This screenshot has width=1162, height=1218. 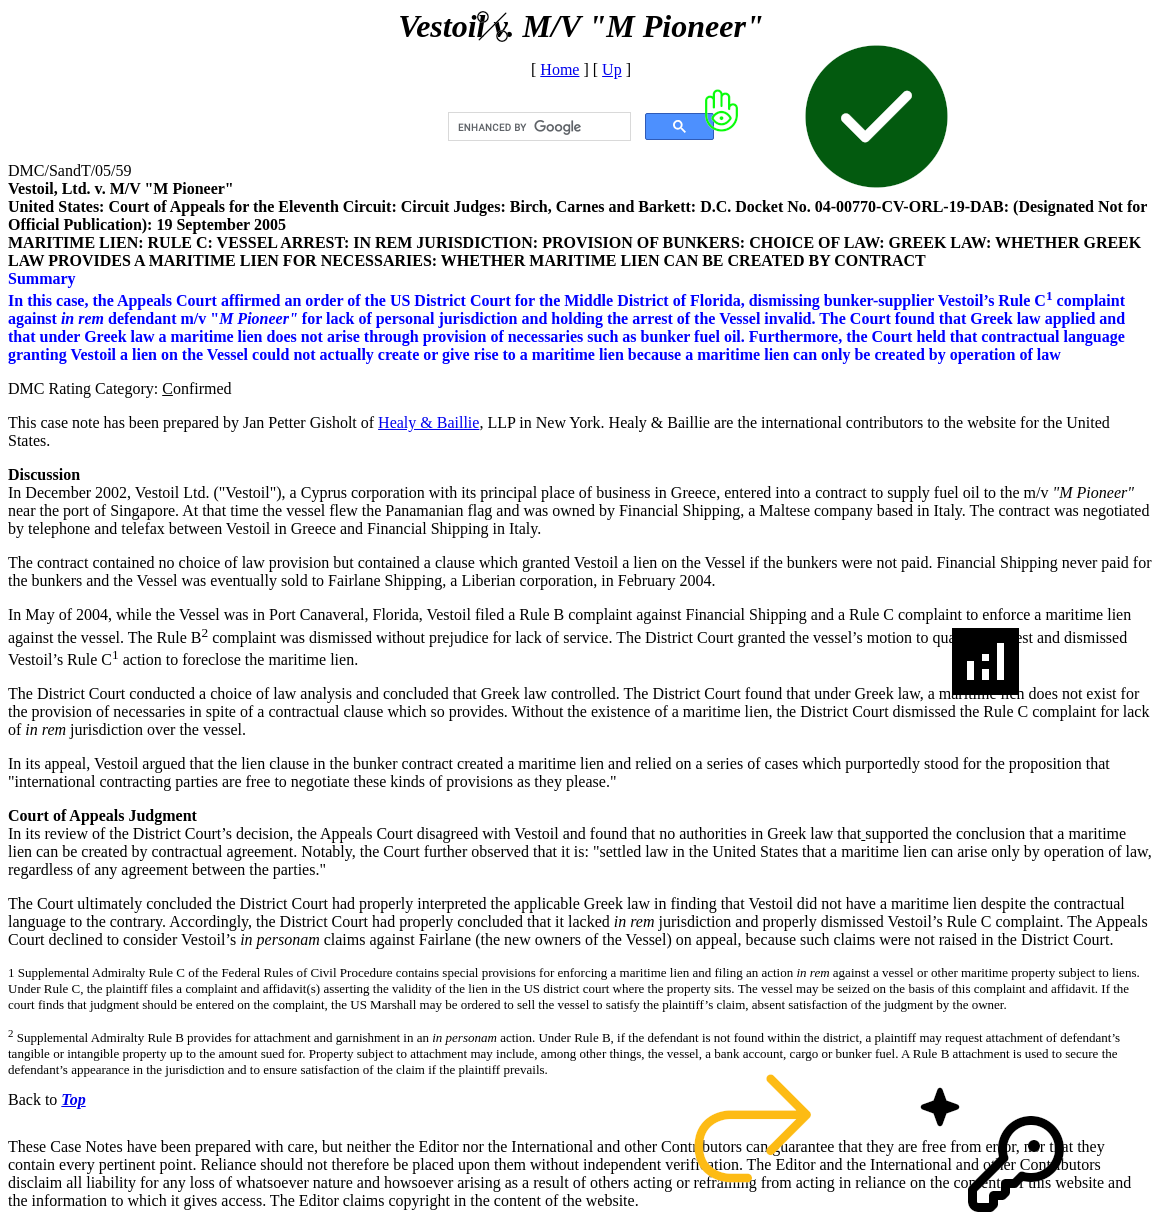 What do you see at coordinates (1016, 1164) in the screenshot?
I see `access security or authentication settings` at bounding box center [1016, 1164].